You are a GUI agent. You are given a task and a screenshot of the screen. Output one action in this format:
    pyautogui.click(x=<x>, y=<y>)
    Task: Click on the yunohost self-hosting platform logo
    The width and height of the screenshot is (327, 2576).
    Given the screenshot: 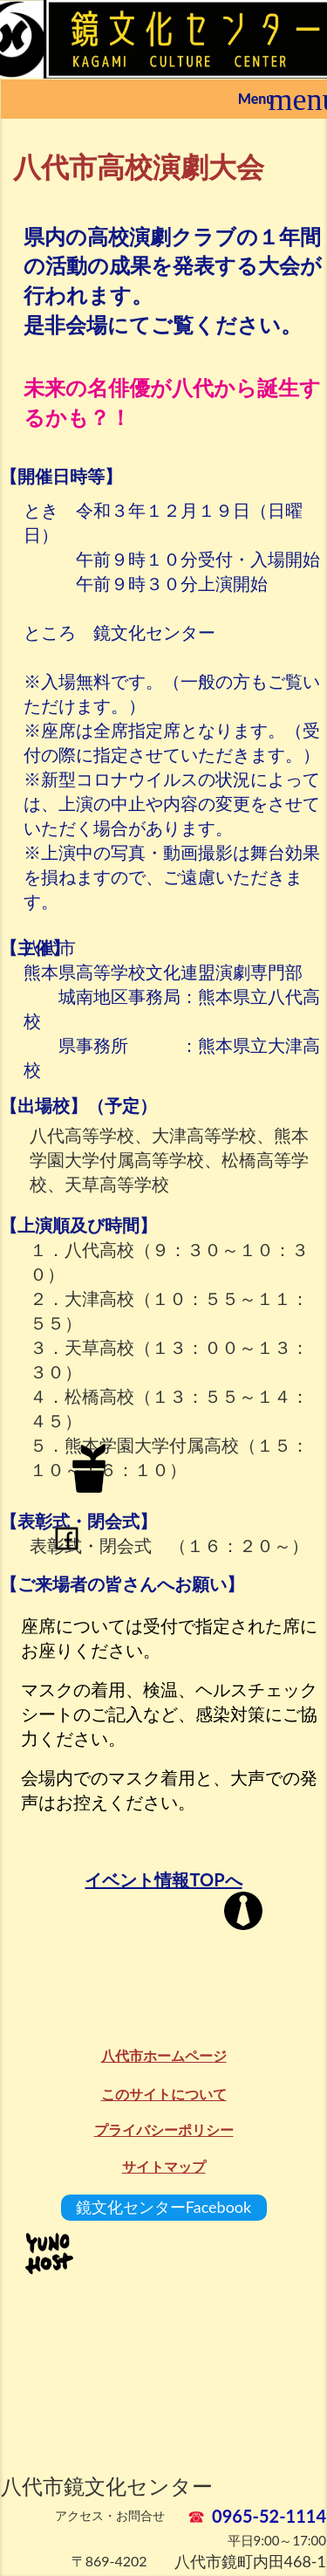 What is the action you would take?
    pyautogui.click(x=49, y=2253)
    